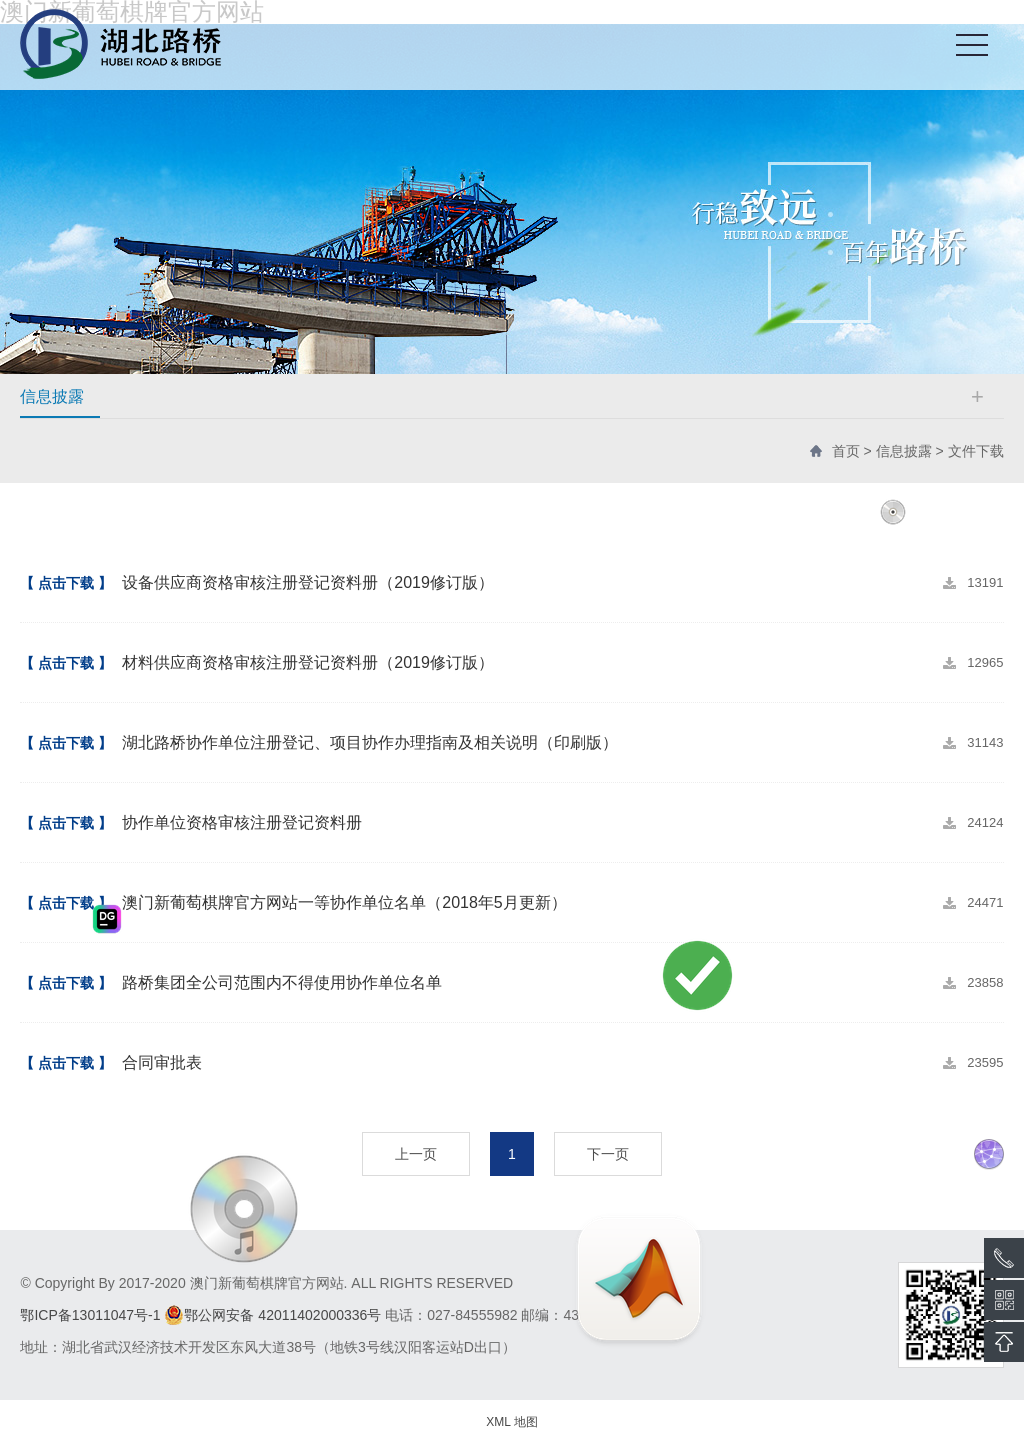  I want to click on open MATLAB application, so click(639, 1279).